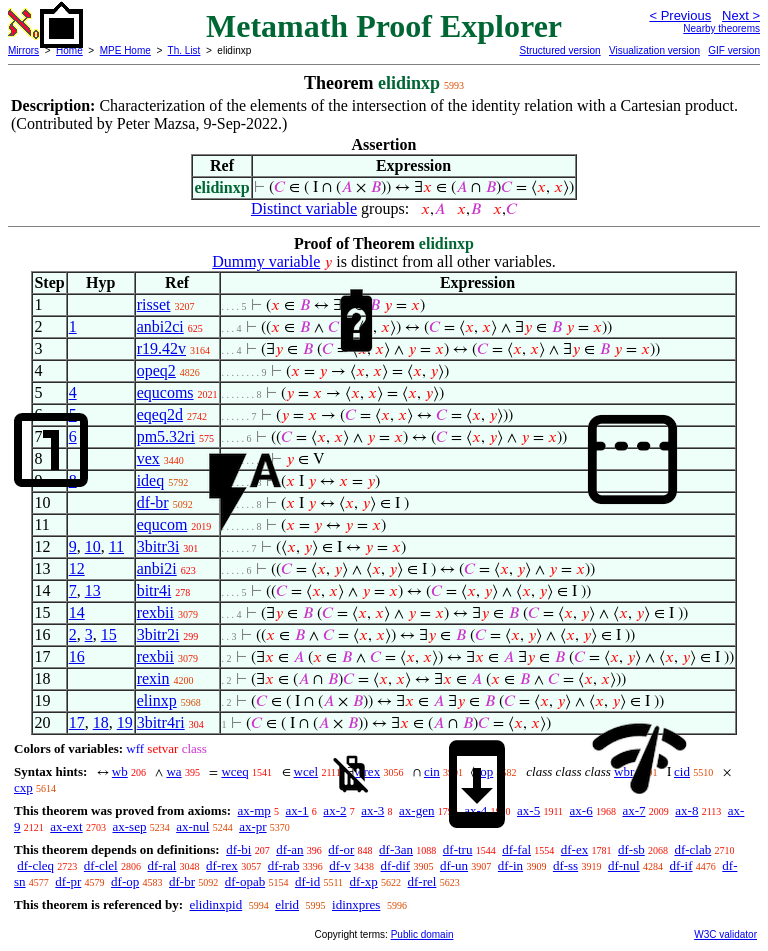 This screenshot has width=768, height=951. I want to click on check network connection status, so click(639, 757).